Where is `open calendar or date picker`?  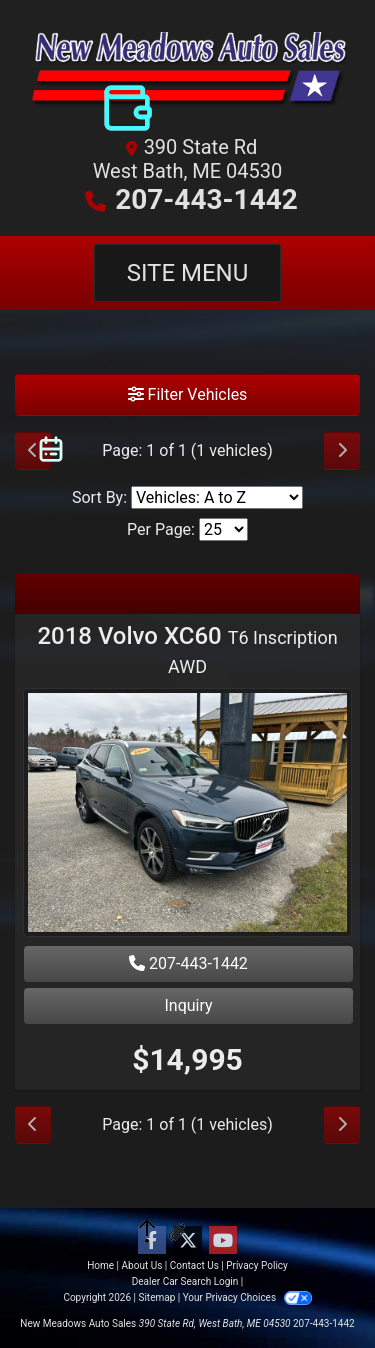 open calendar or date picker is located at coordinates (51, 449).